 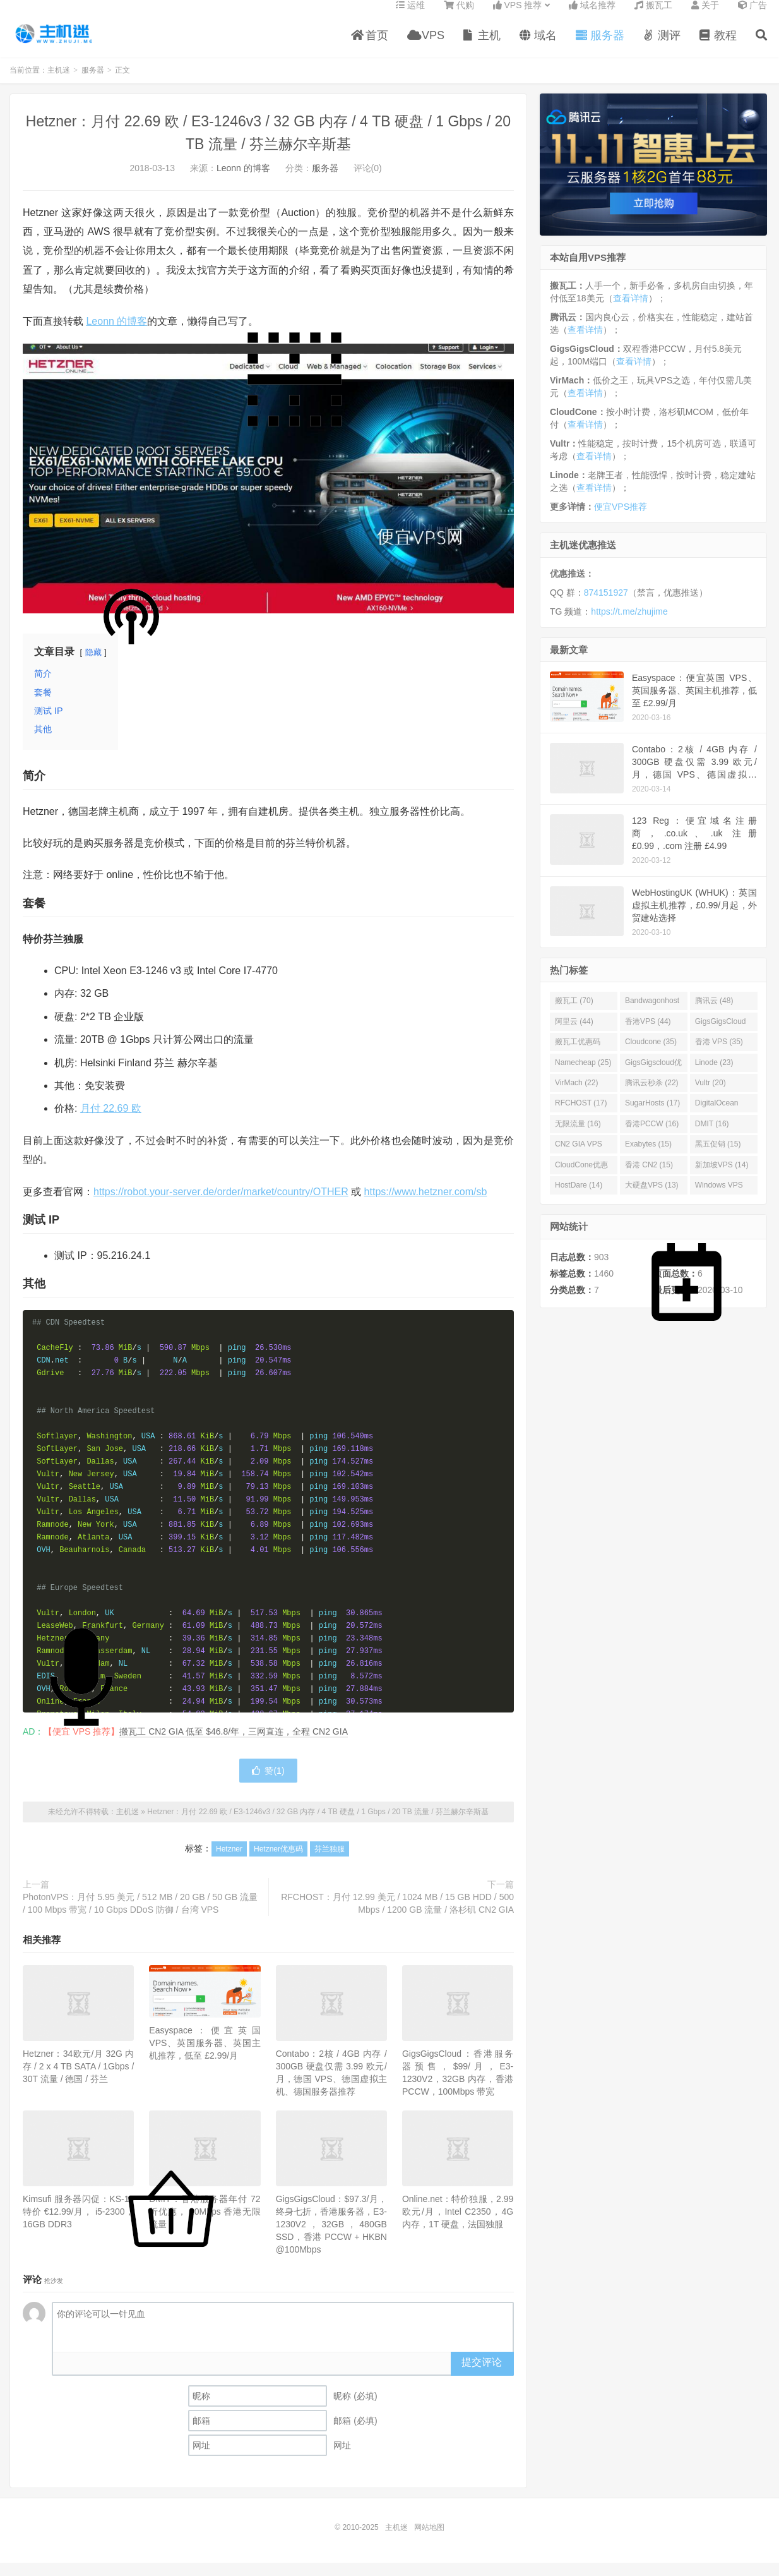 What do you see at coordinates (171, 2213) in the screenshot?
I see `view your shopping basket` at bounding box center [171, 2213].